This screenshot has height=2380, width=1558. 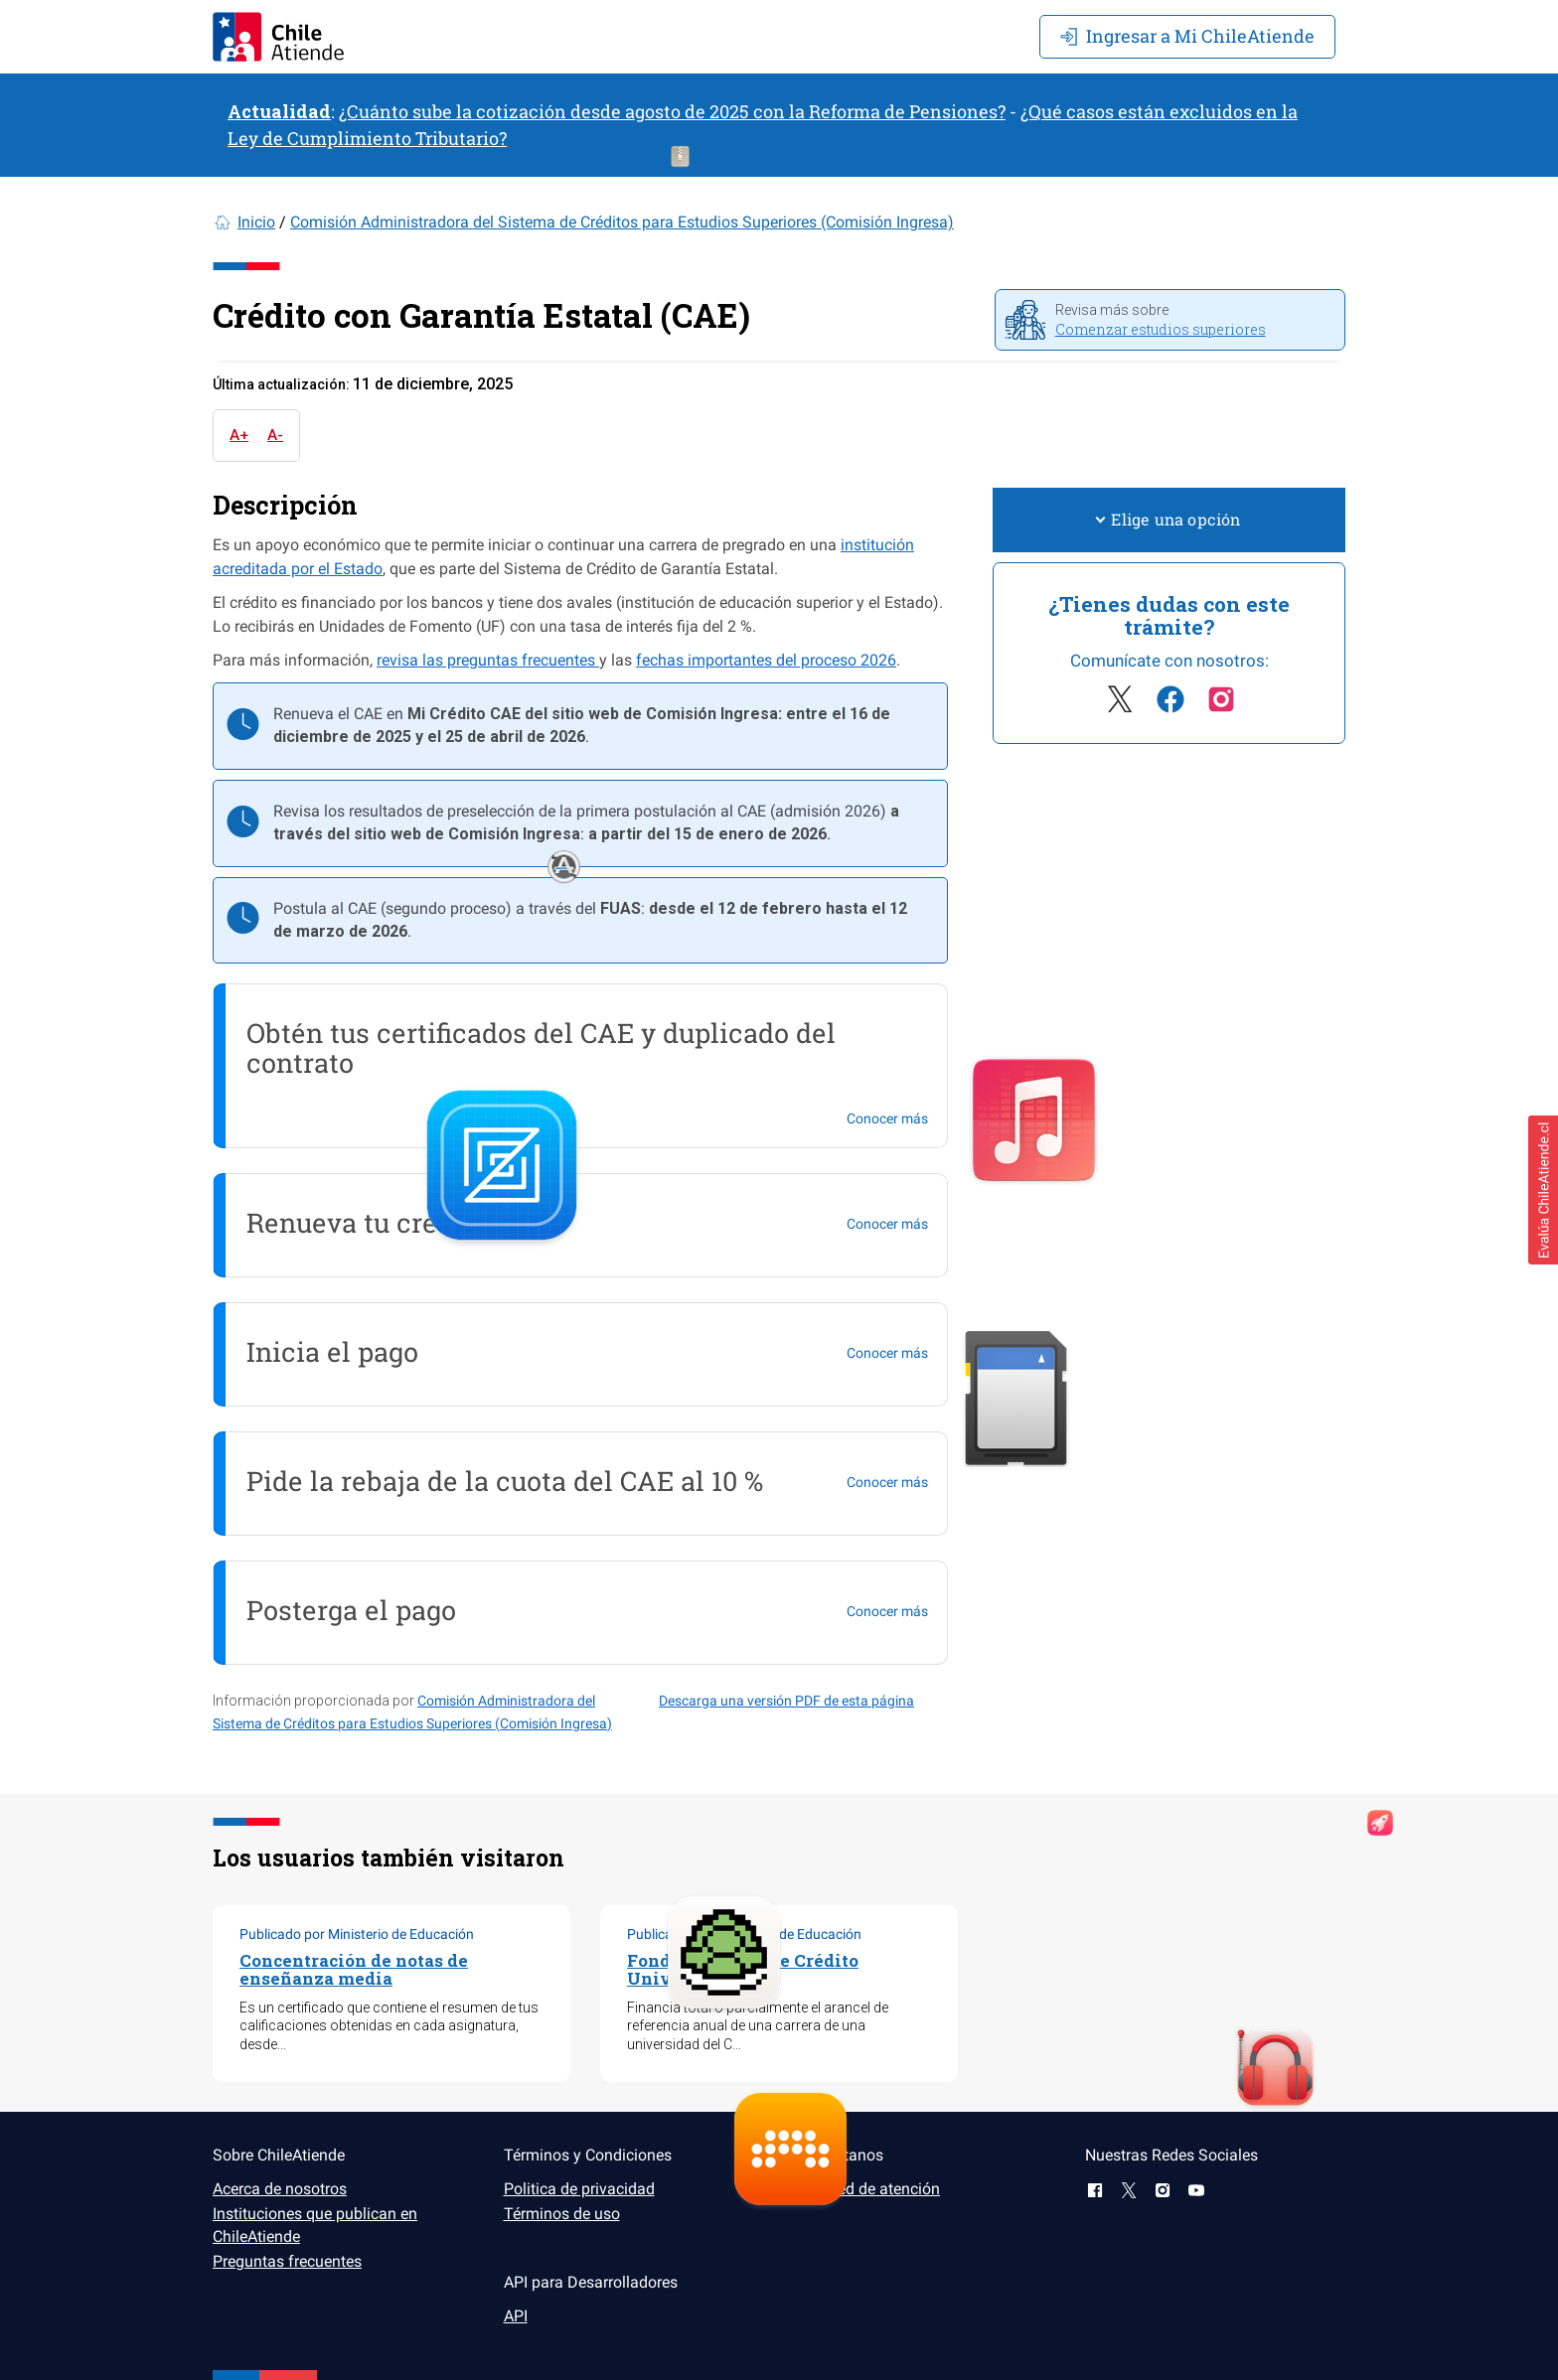 What do you see at coordinates (1275, 2067) in the screenshot?
I see `open audio sharing app` at bounding box center [1275, 2067].